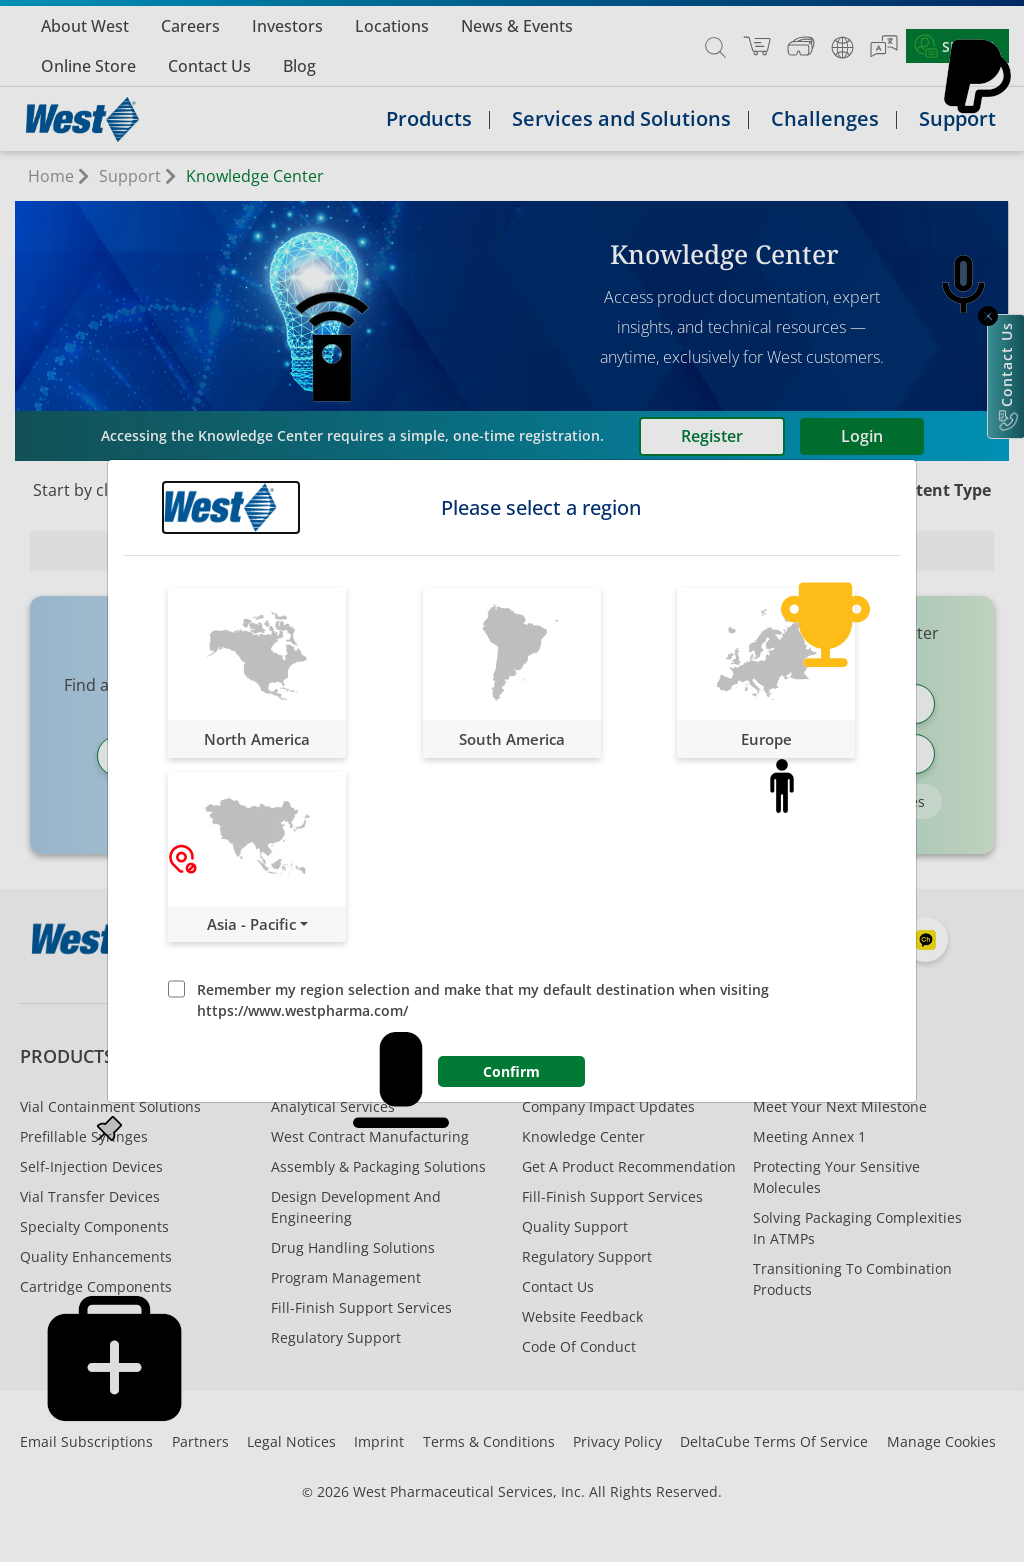 Image resolution: width=1024 pixels, height=1562 pixels. Describe the element at coordinates (108, 1129) in the screenshot. I see `pin an item to keep it visible` at that location.